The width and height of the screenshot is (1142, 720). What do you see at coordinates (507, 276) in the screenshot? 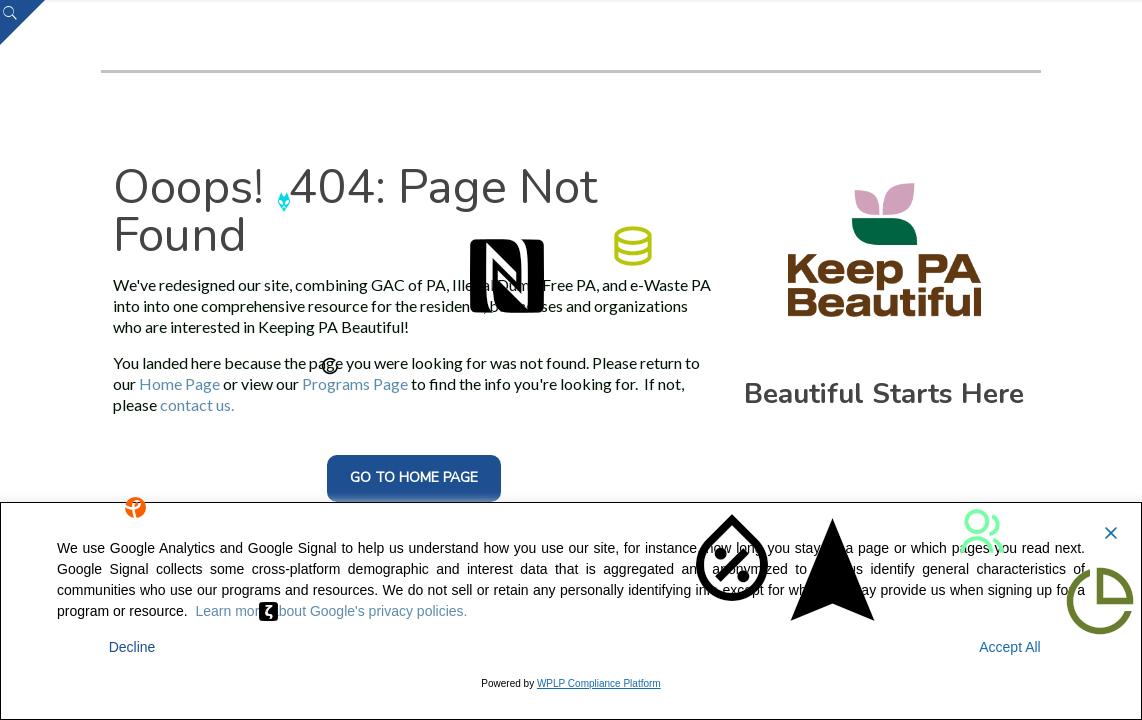
I see `indicates NFC connectivity is available` at bounding box center [507, 276].